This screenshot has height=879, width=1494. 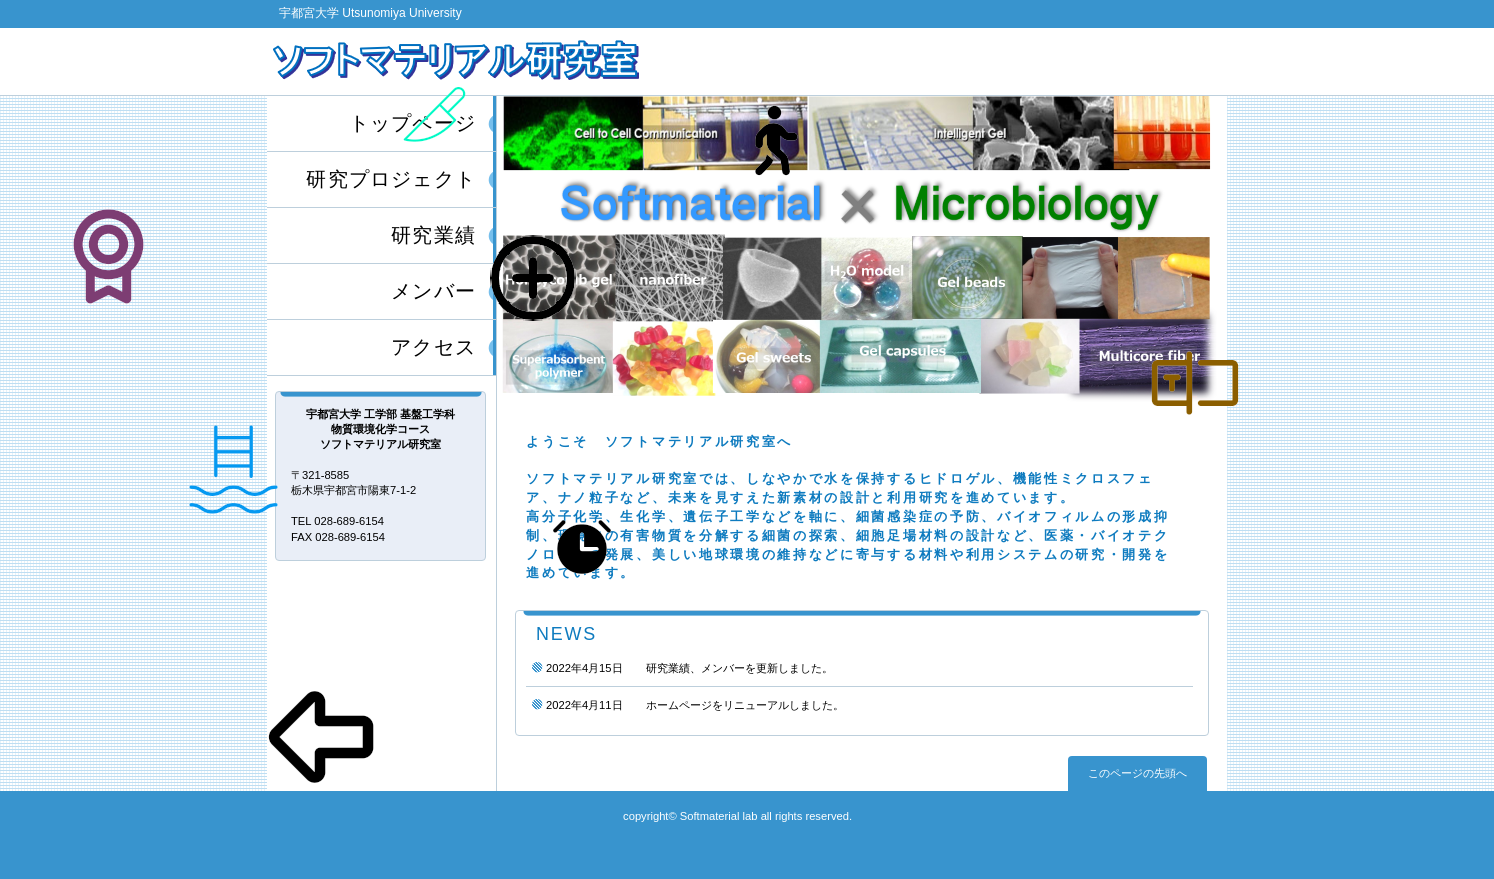 What do you see at coordinates (533, 278) in the screenshot?
I see `add a new item or entry` at bounding box center [533, 278].